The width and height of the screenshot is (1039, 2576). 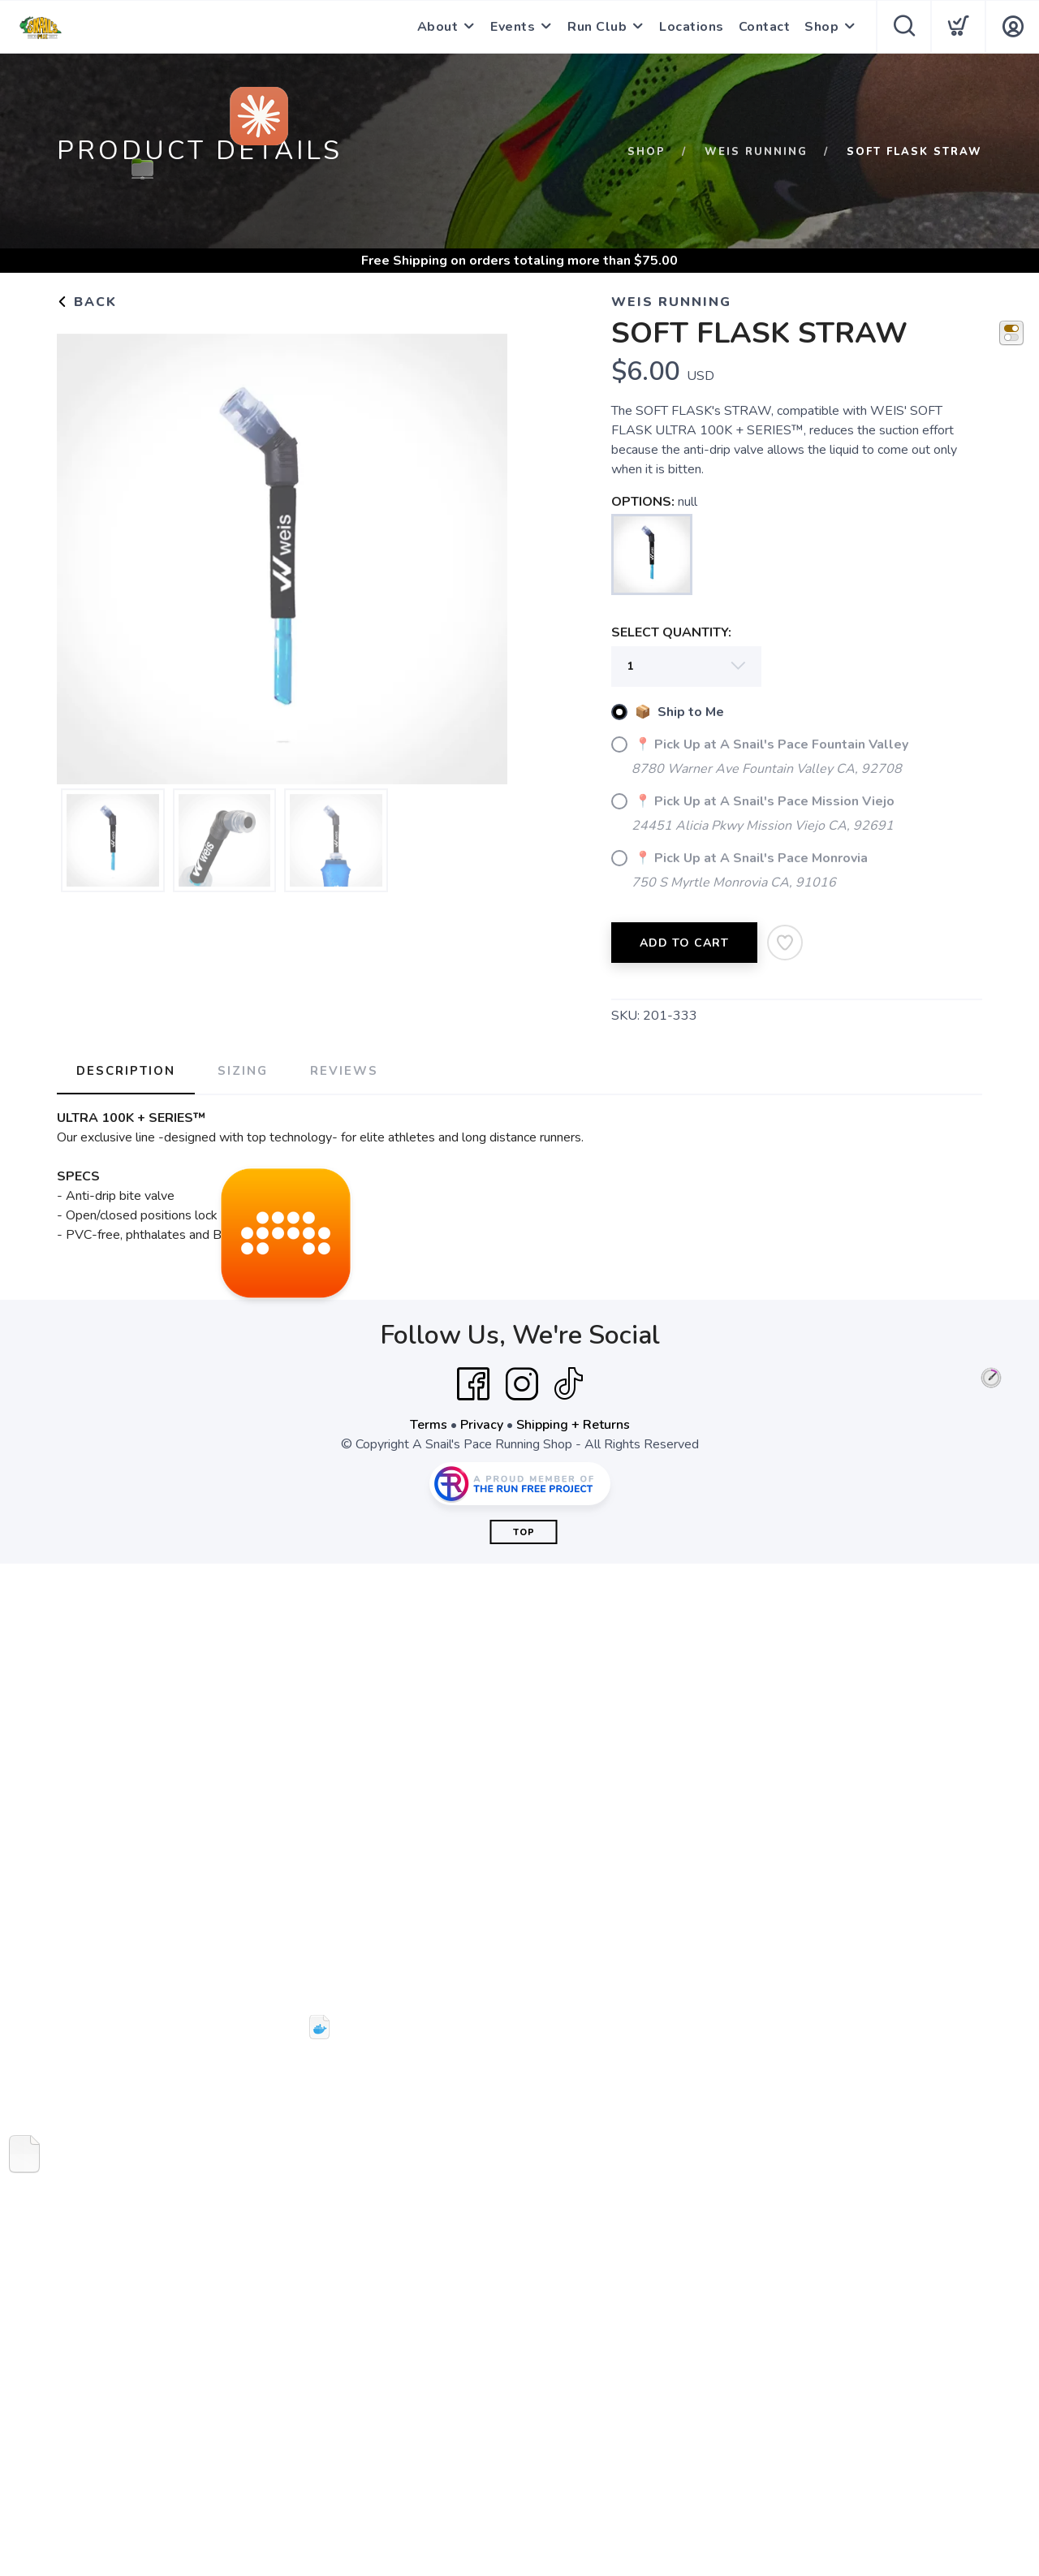 I want to click on open bitwig studio music production software, so click(x=286, y=1233).